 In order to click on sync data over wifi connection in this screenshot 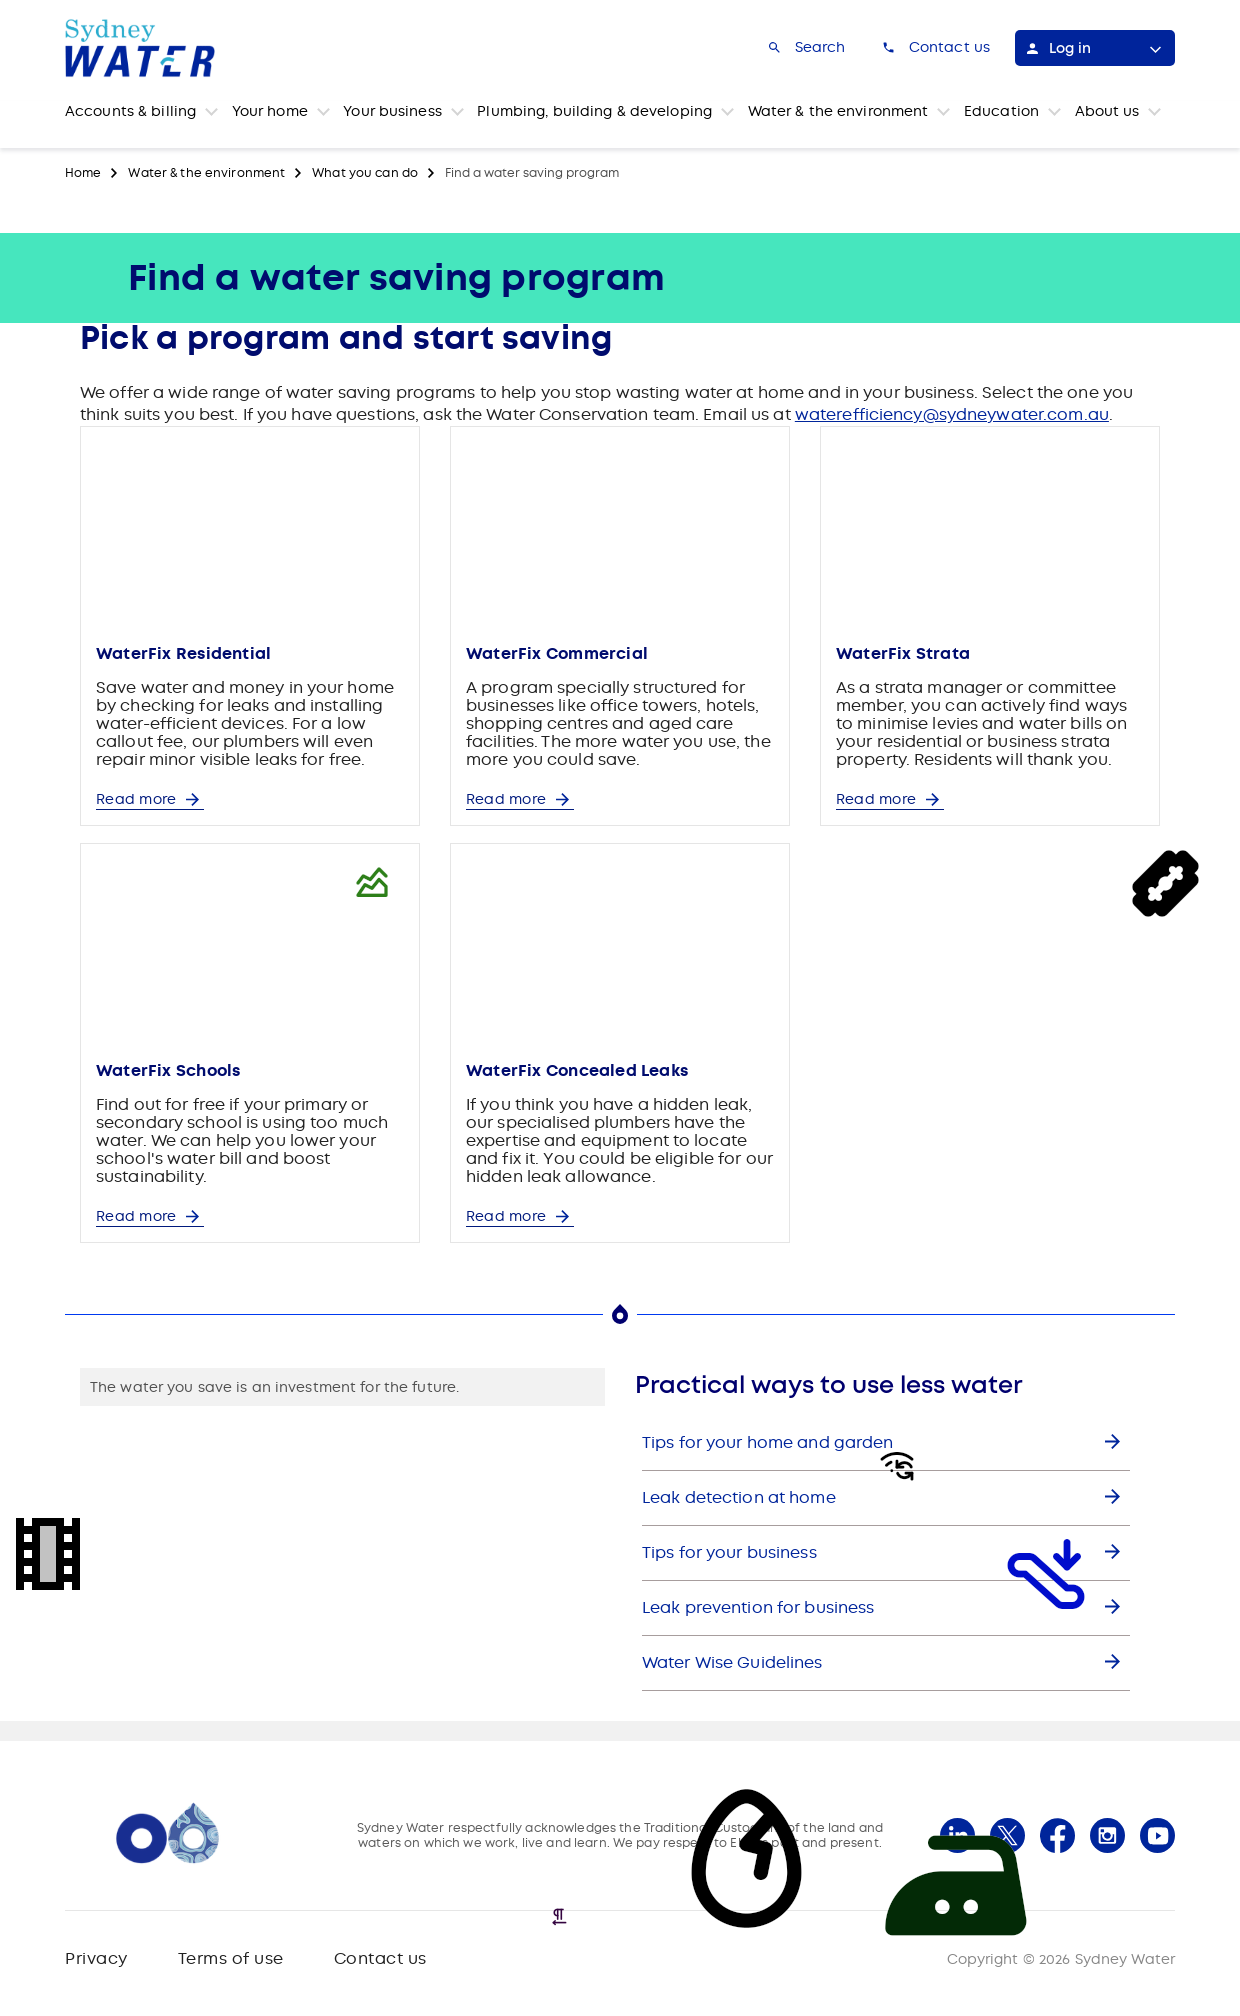, I will do `click(897, 1464)`.